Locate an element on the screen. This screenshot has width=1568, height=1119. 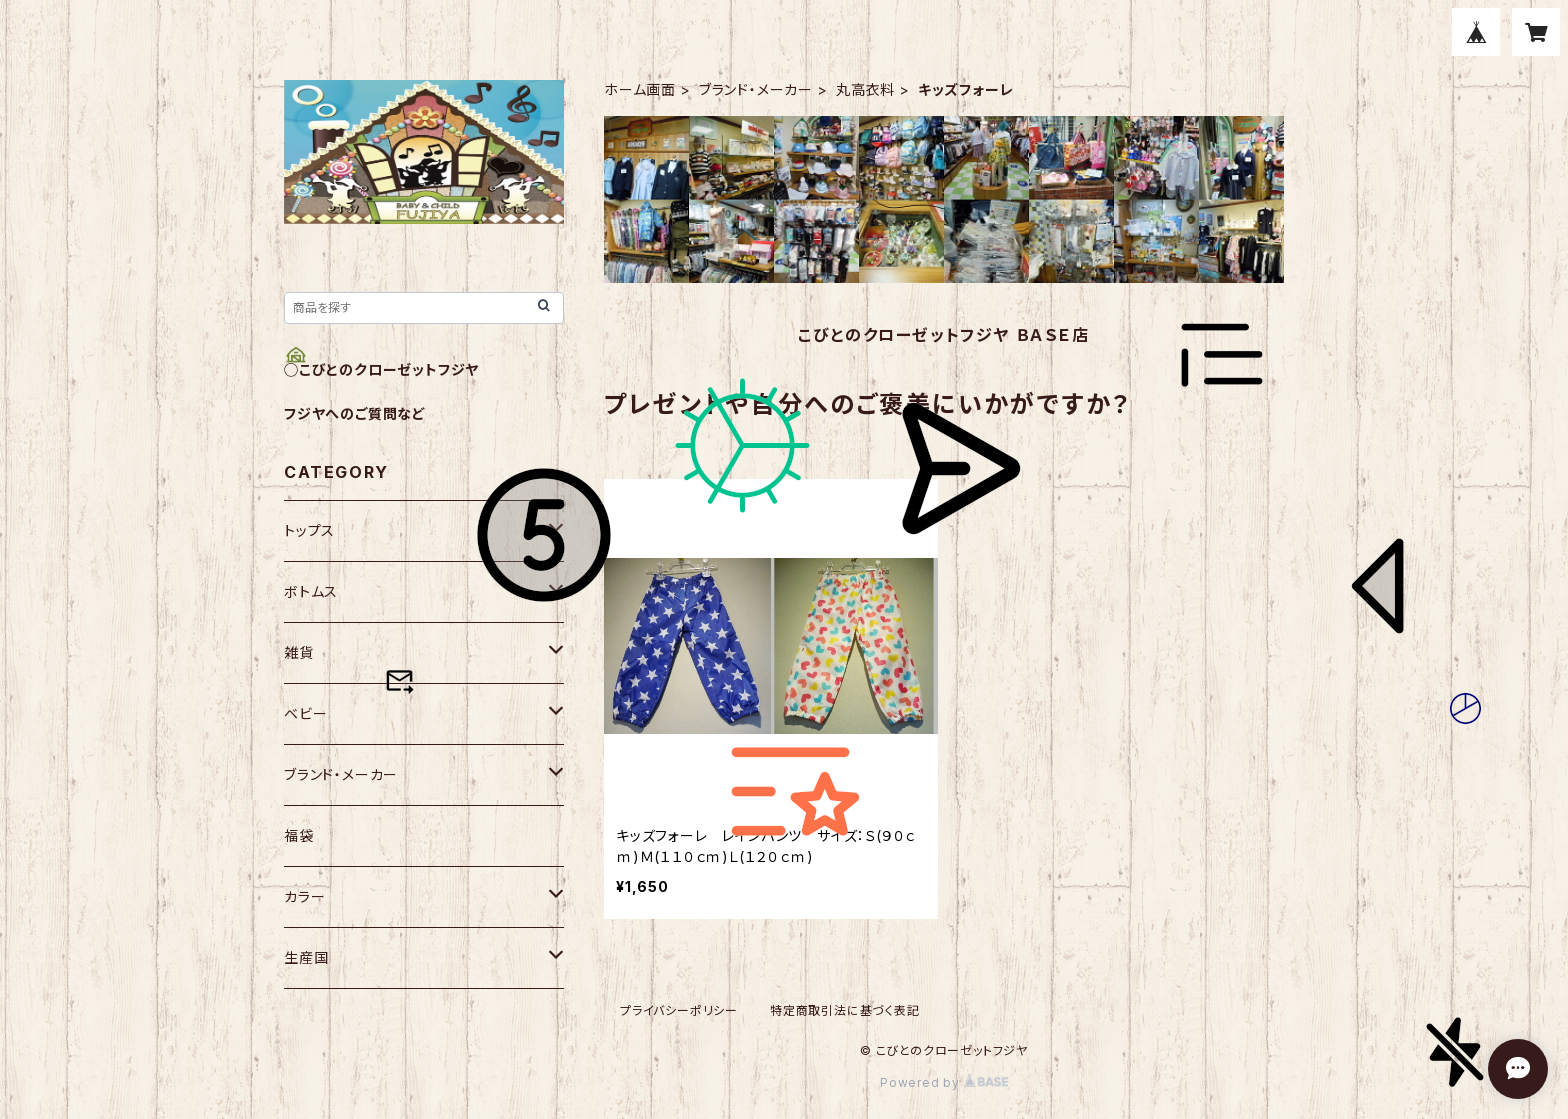
disable camera flash is located at coordinates (1455, 1052).